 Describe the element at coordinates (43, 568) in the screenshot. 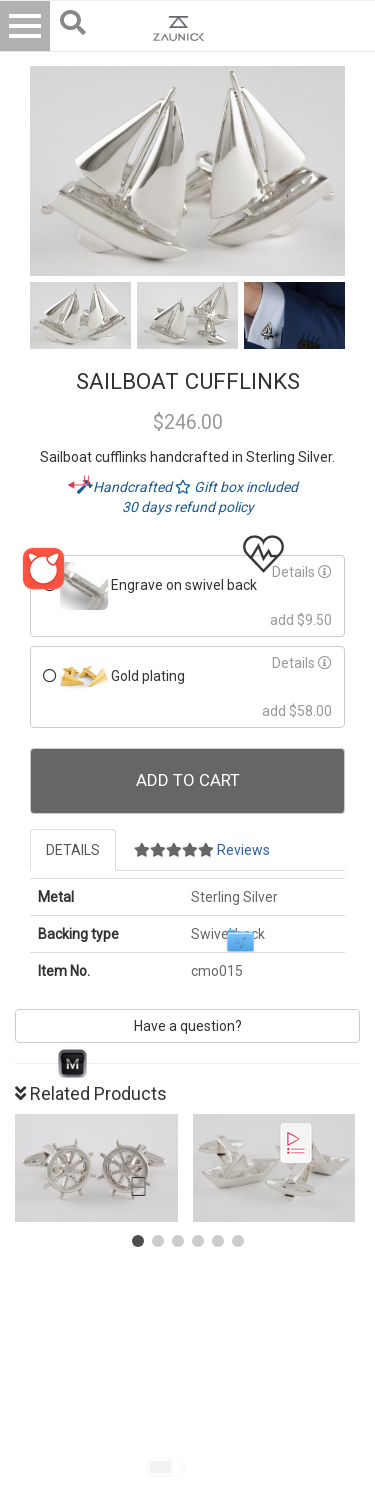

I see `open FreeBSD application` at that location.